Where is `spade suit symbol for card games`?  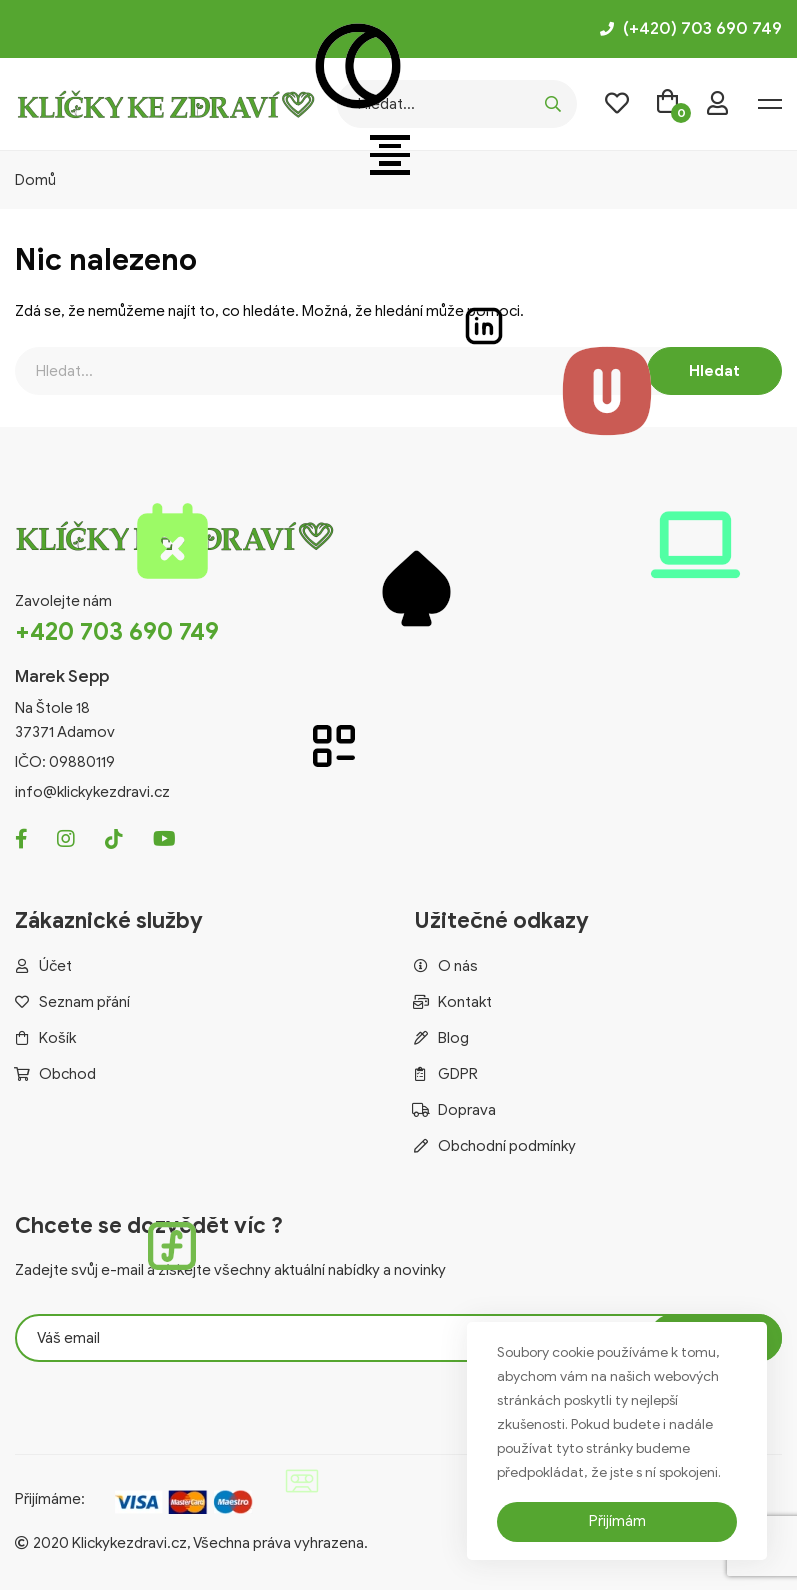
spade suit symbol for card games is located at coordinates (416, 588).